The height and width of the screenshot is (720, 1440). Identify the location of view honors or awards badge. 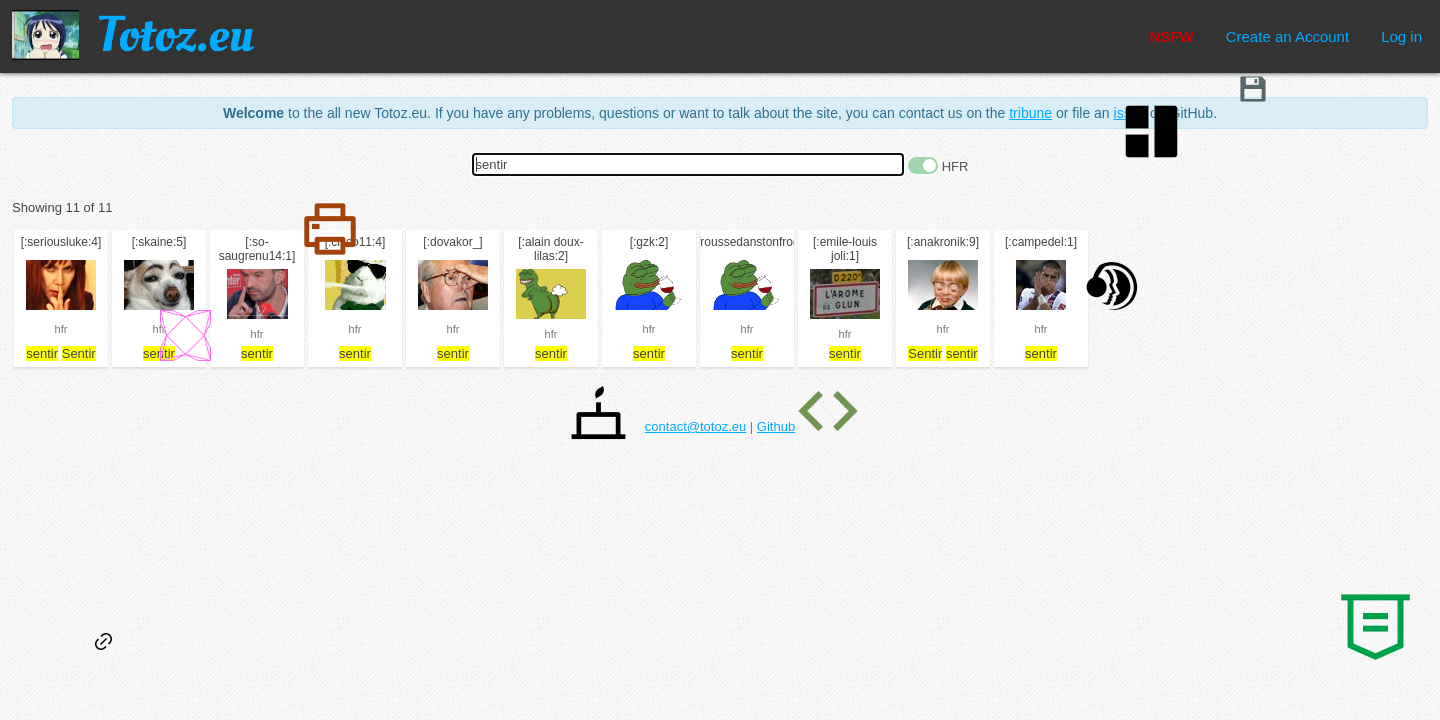
(1375, 625).